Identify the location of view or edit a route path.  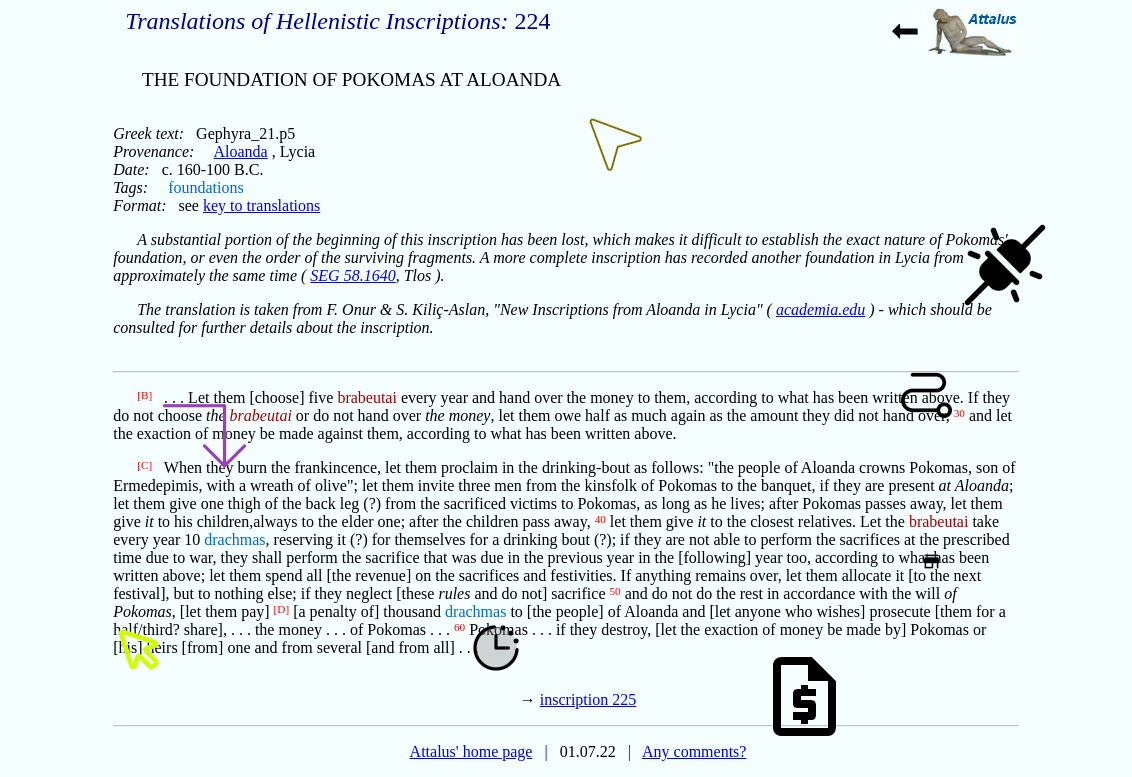
(926, 392).